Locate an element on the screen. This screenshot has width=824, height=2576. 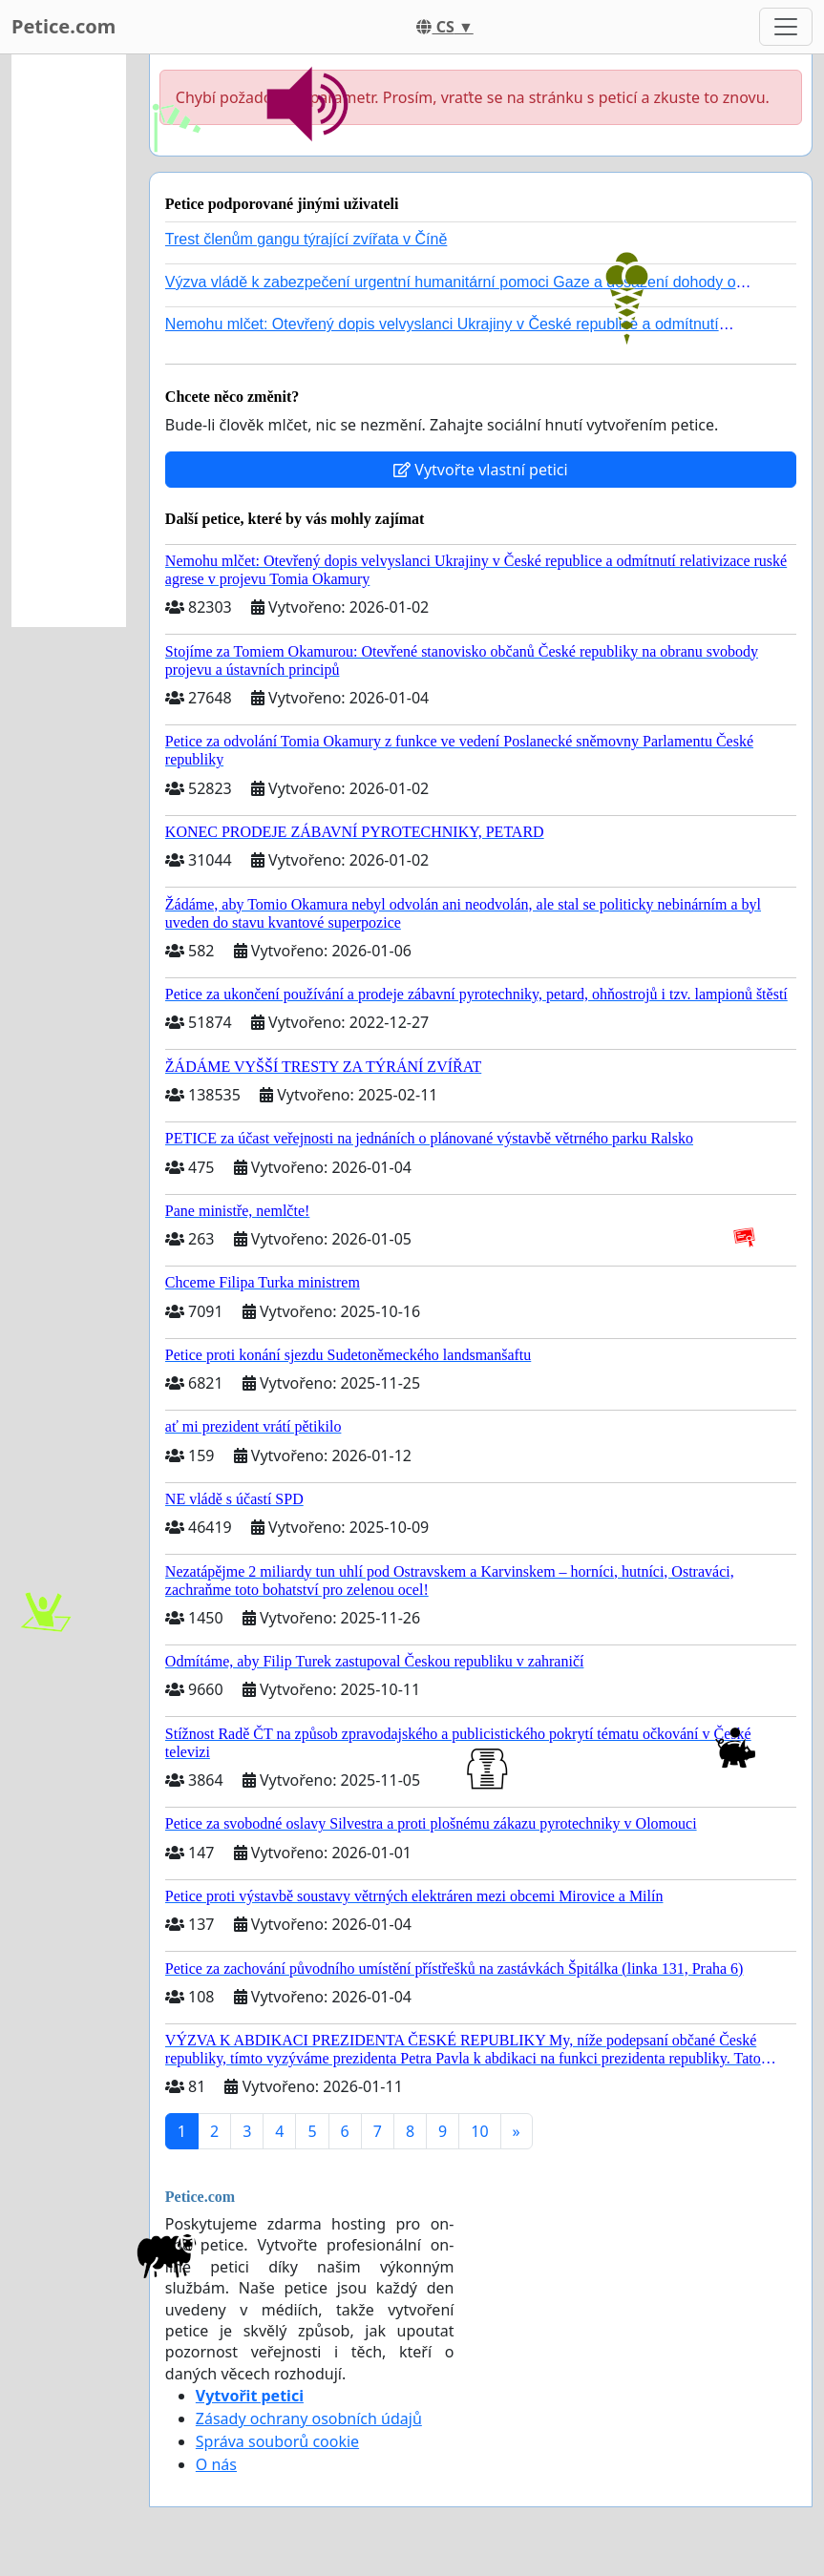
view current wind conditions is located at coordinates (177, 128).